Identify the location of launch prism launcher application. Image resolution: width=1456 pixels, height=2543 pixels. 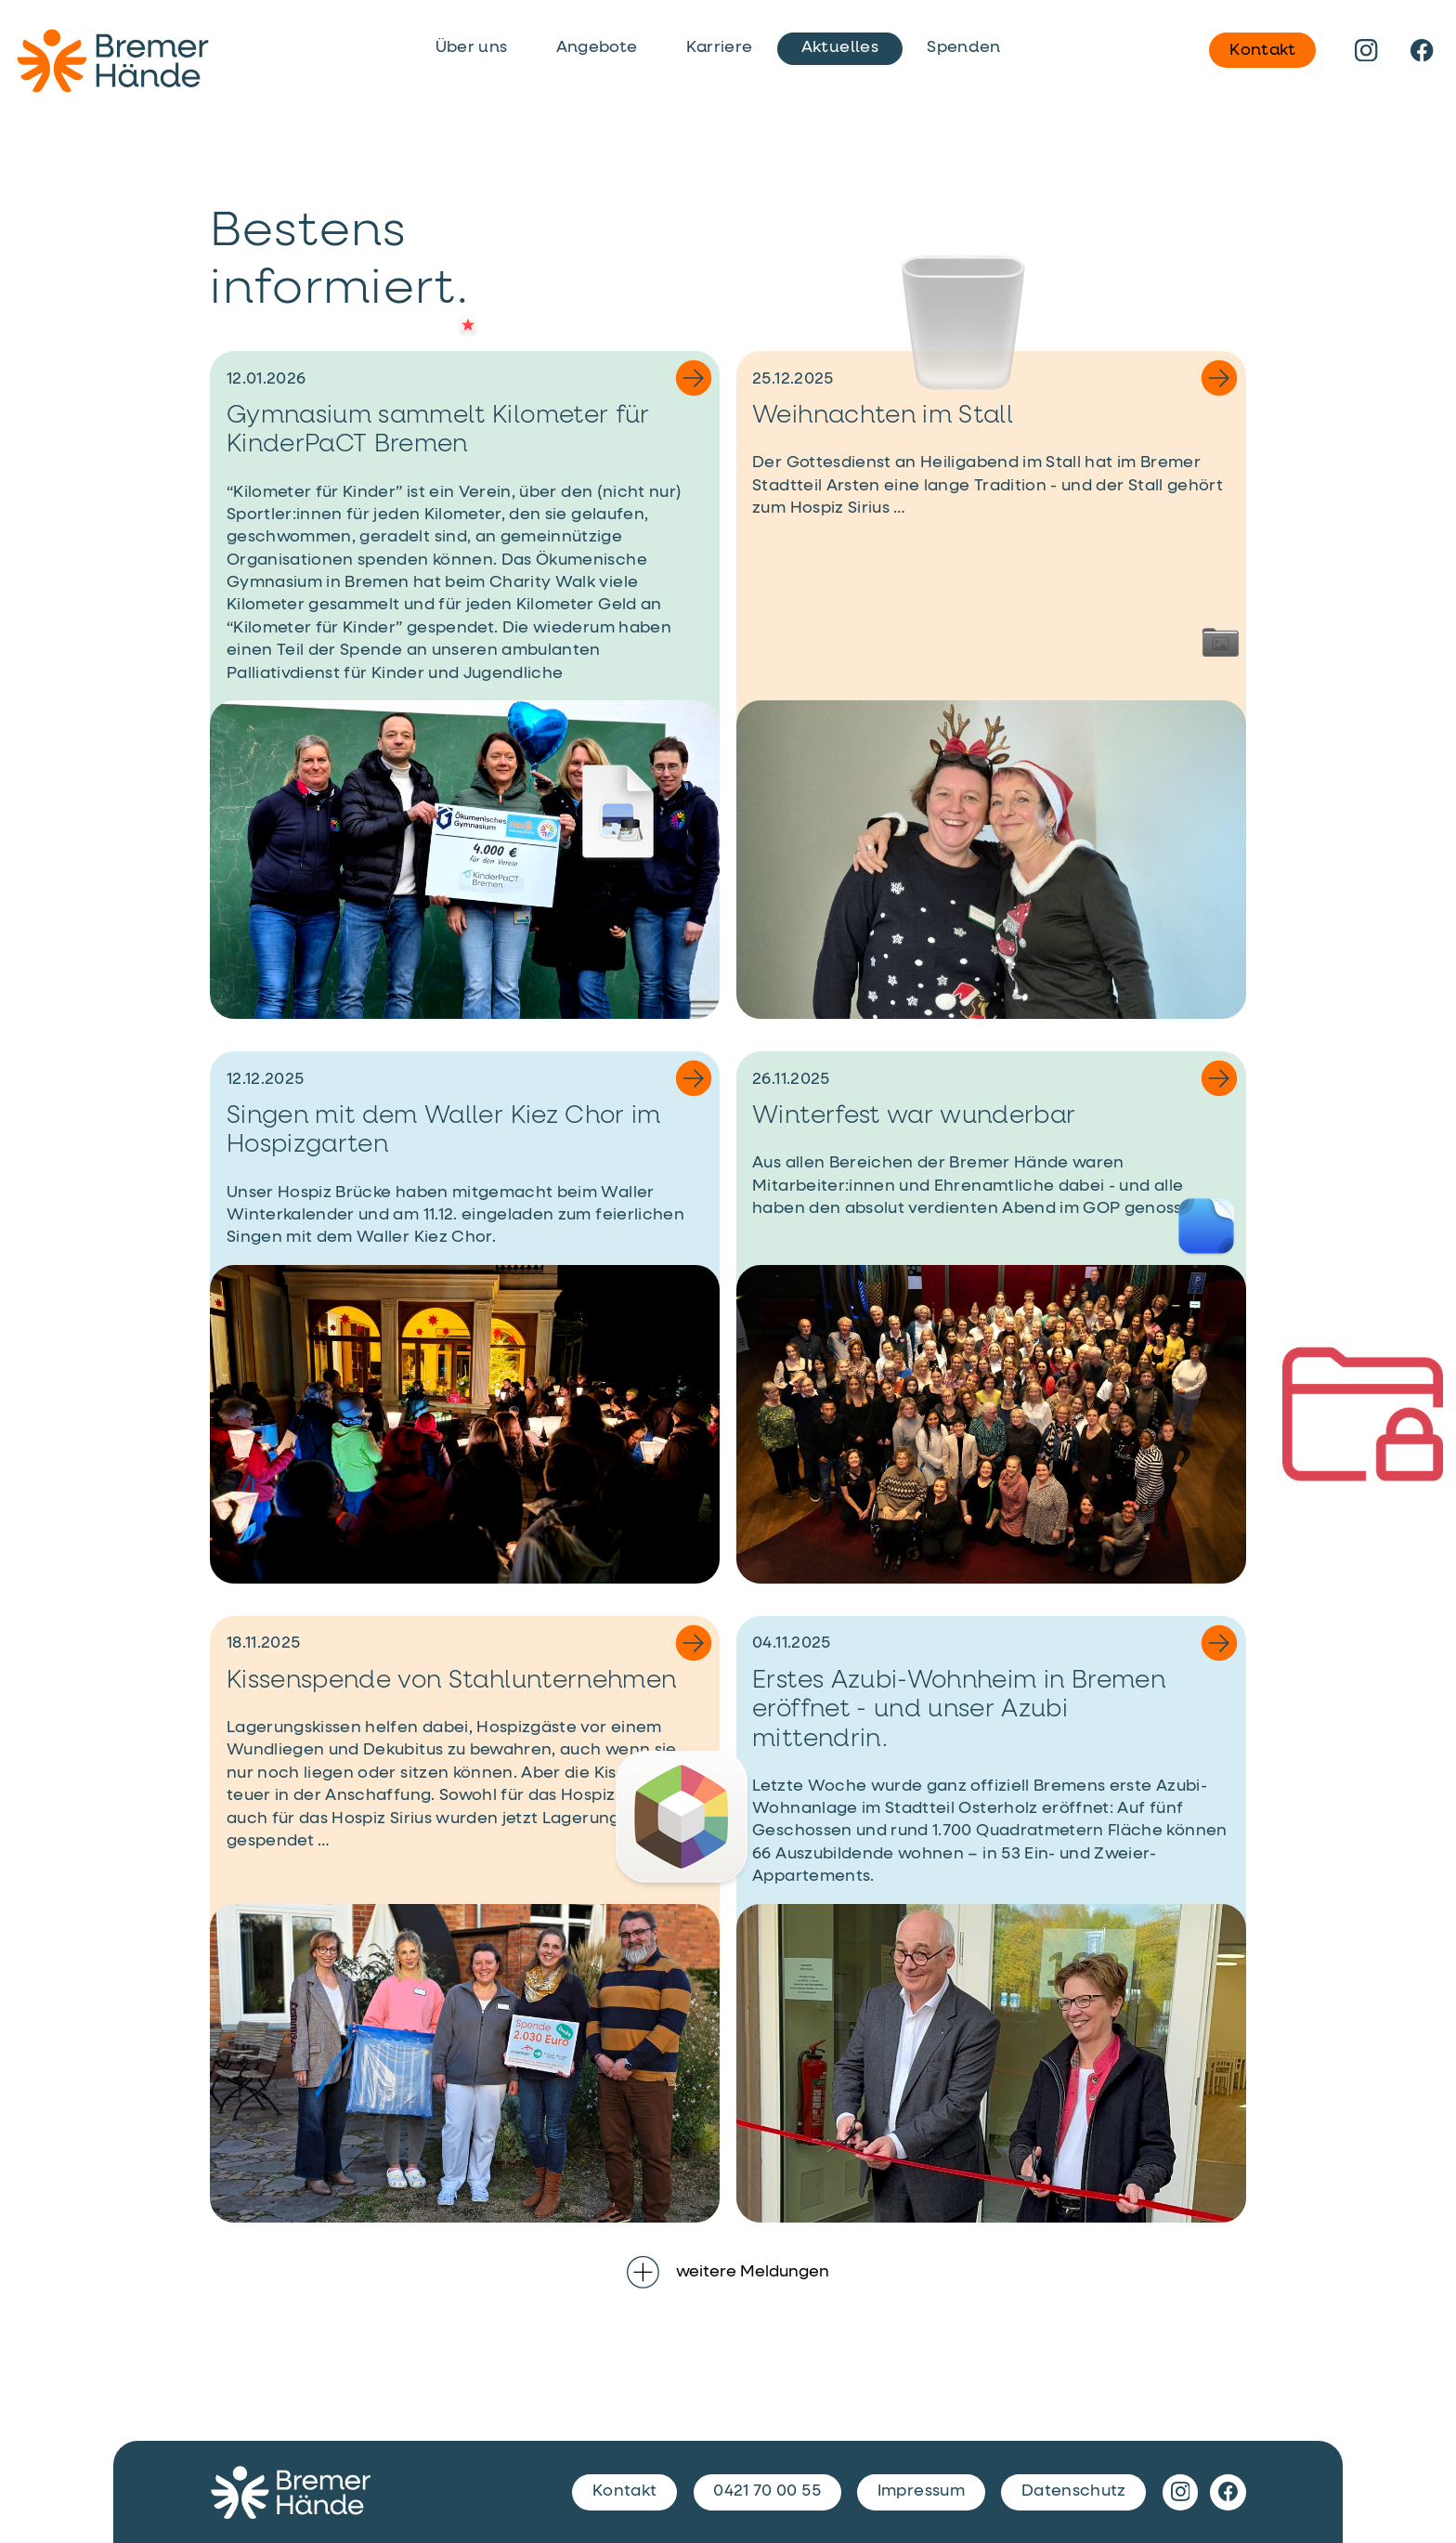
(682, 1817).